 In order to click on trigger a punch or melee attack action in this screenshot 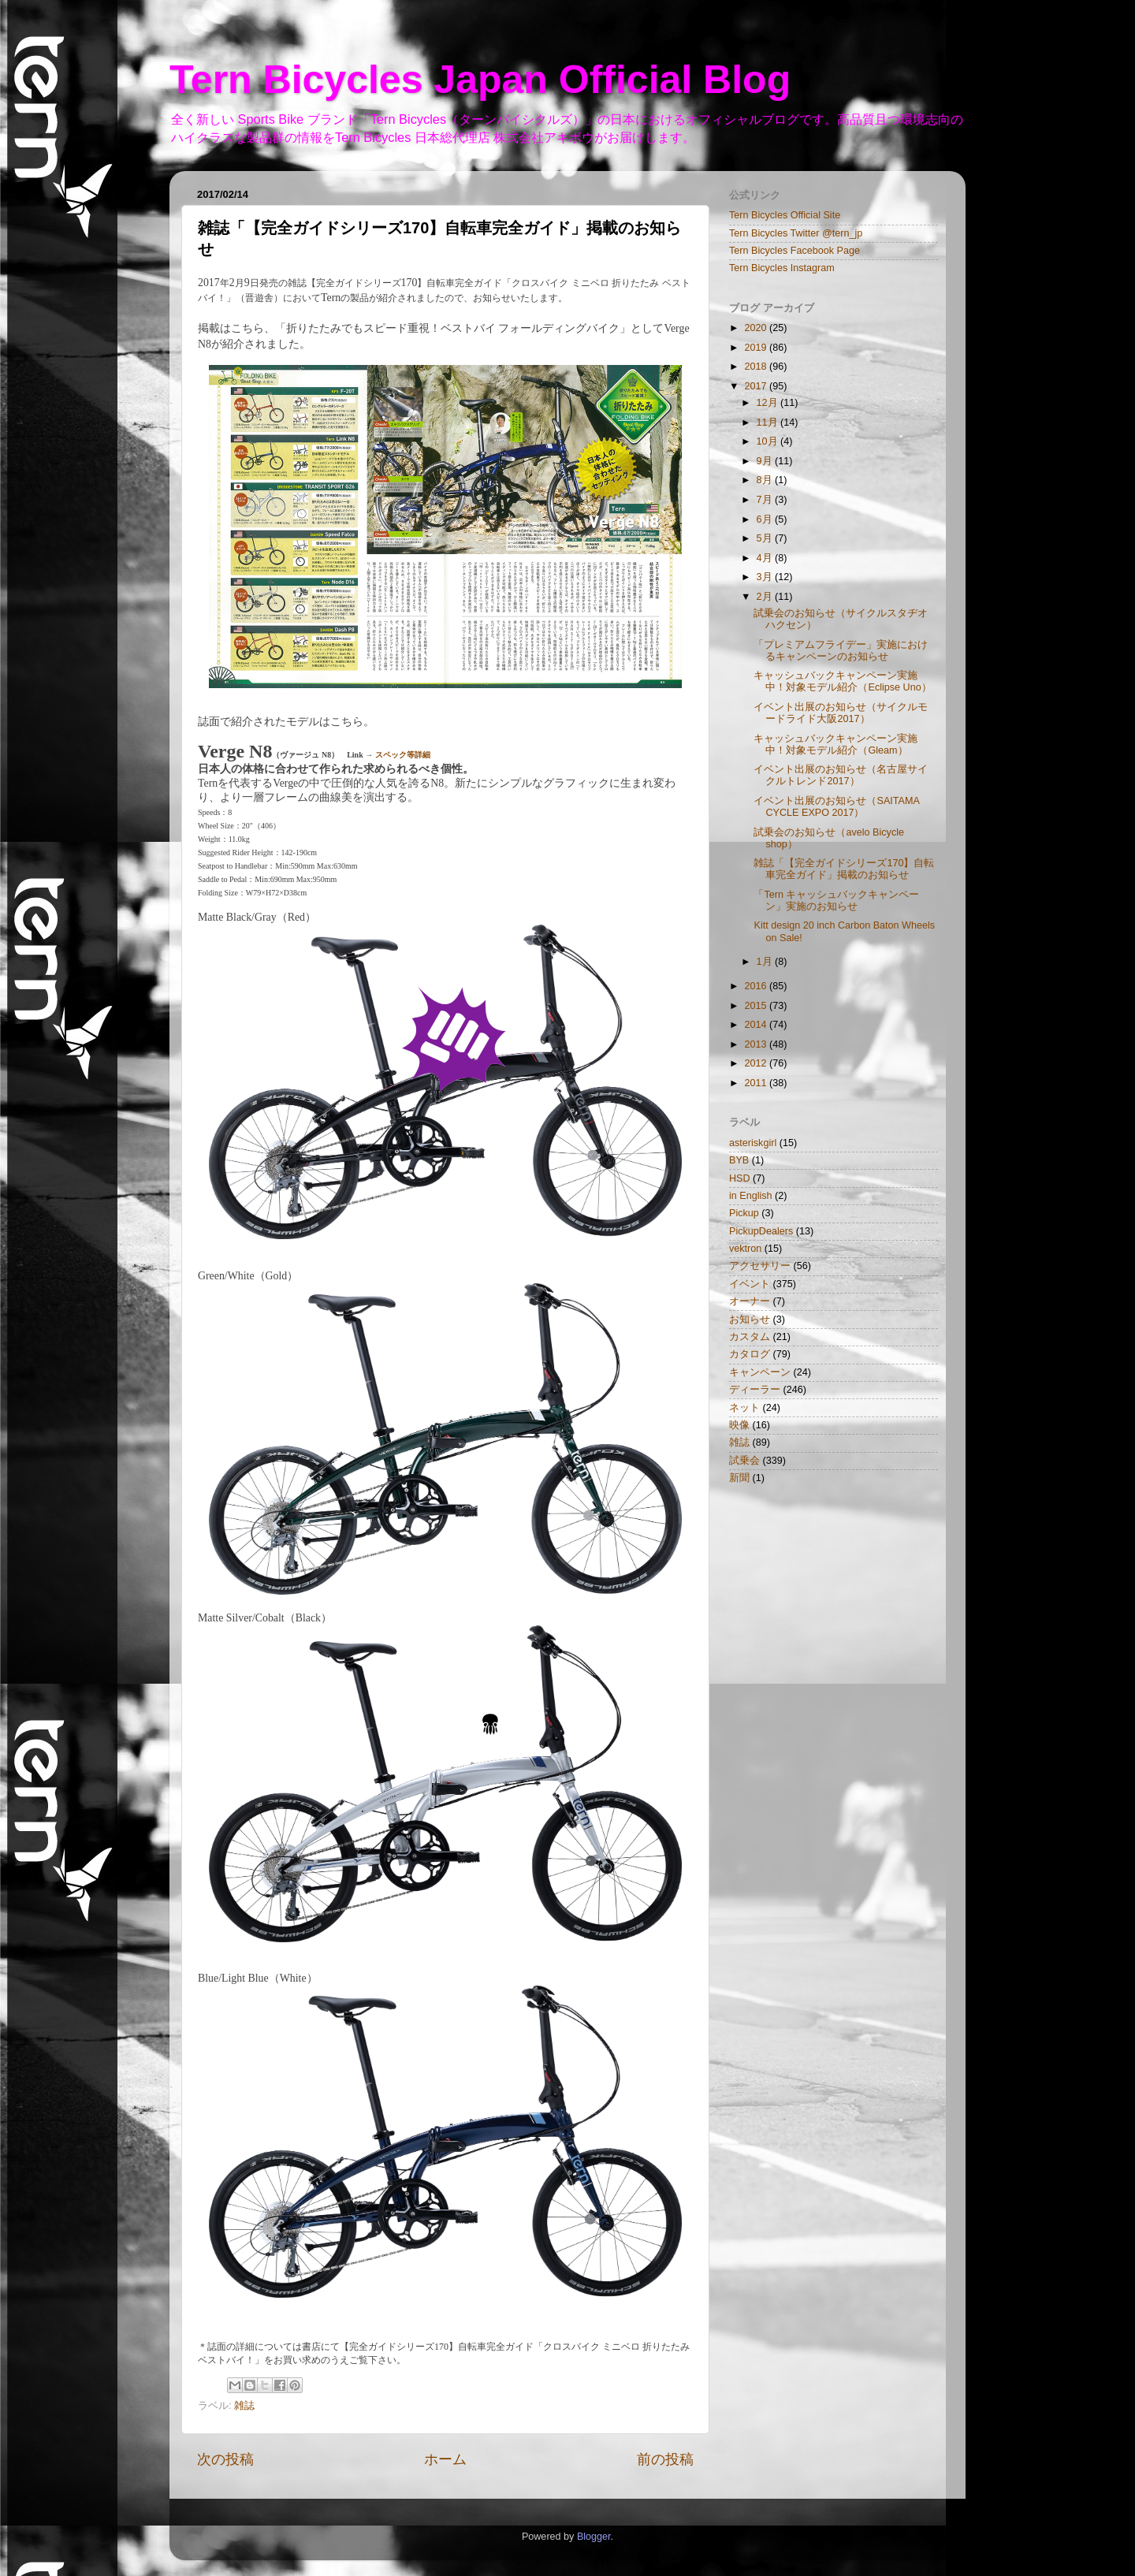, I will do `click(454, 1037)`.